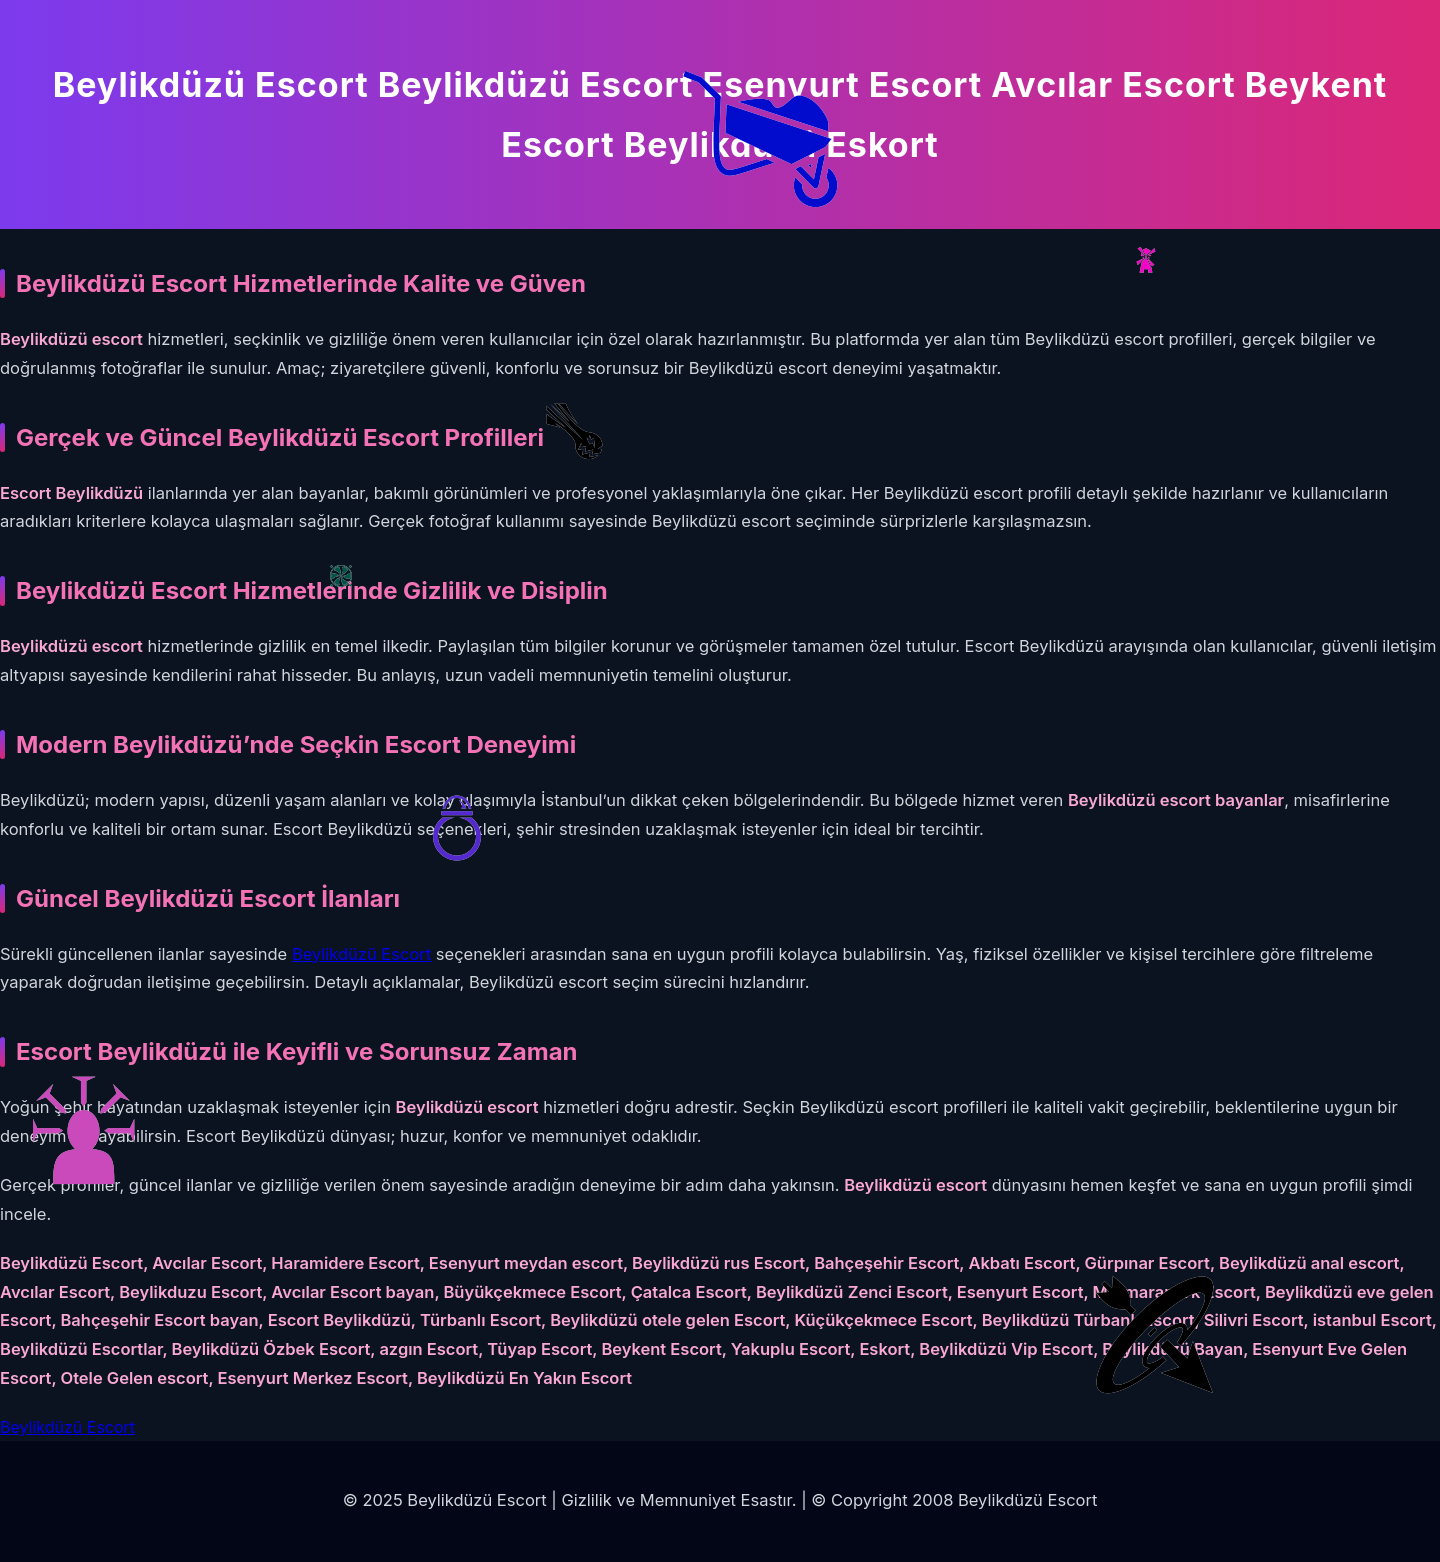 The width and height of the screenshot is (1440, 1562). What do you see at coordinates (1146, 260) in the screenshot?
I see `indicates wind energy or renewable power source` at bounding box center [1146, 260].